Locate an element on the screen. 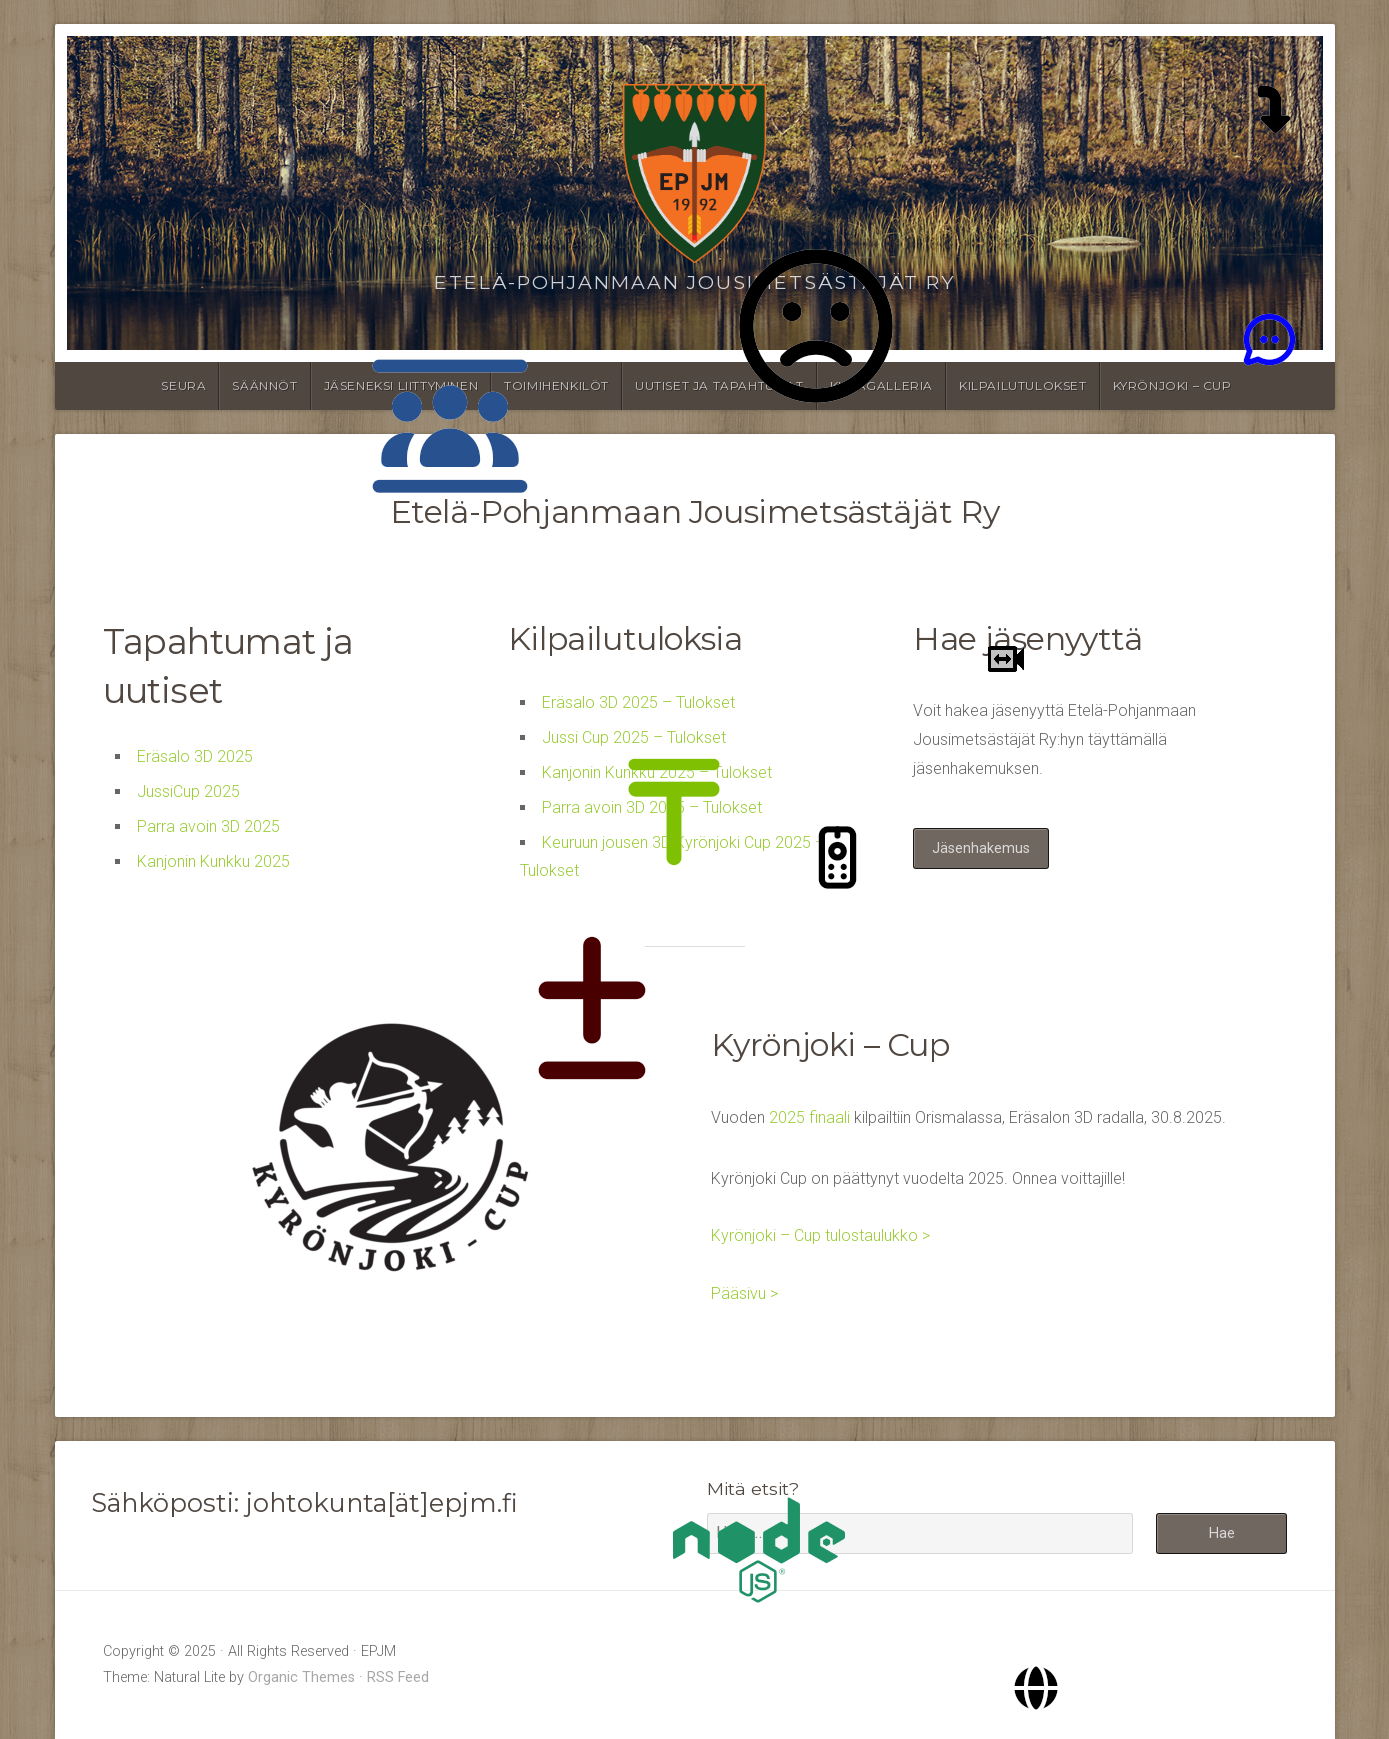 This screenshot has height=1739, width=1389. node.js logo indicating a javascript runtime environment is located at coordinates (759, 1550).